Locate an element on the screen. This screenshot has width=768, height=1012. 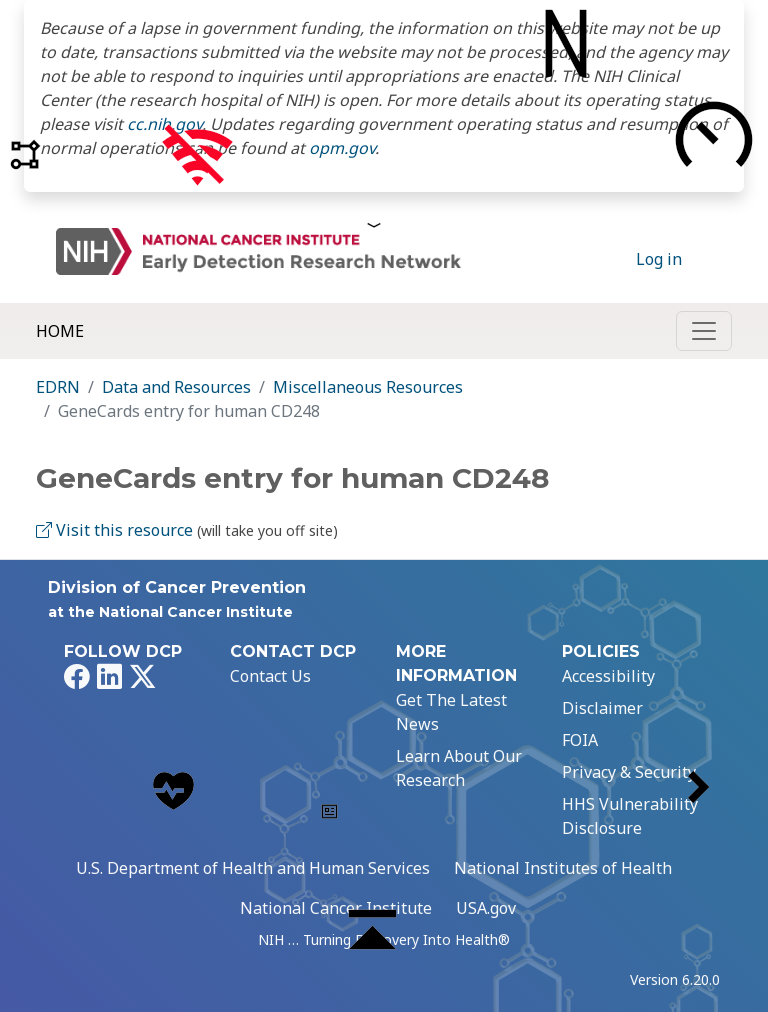
skip to the beginning or top of content is located at coordinates (372, 929).